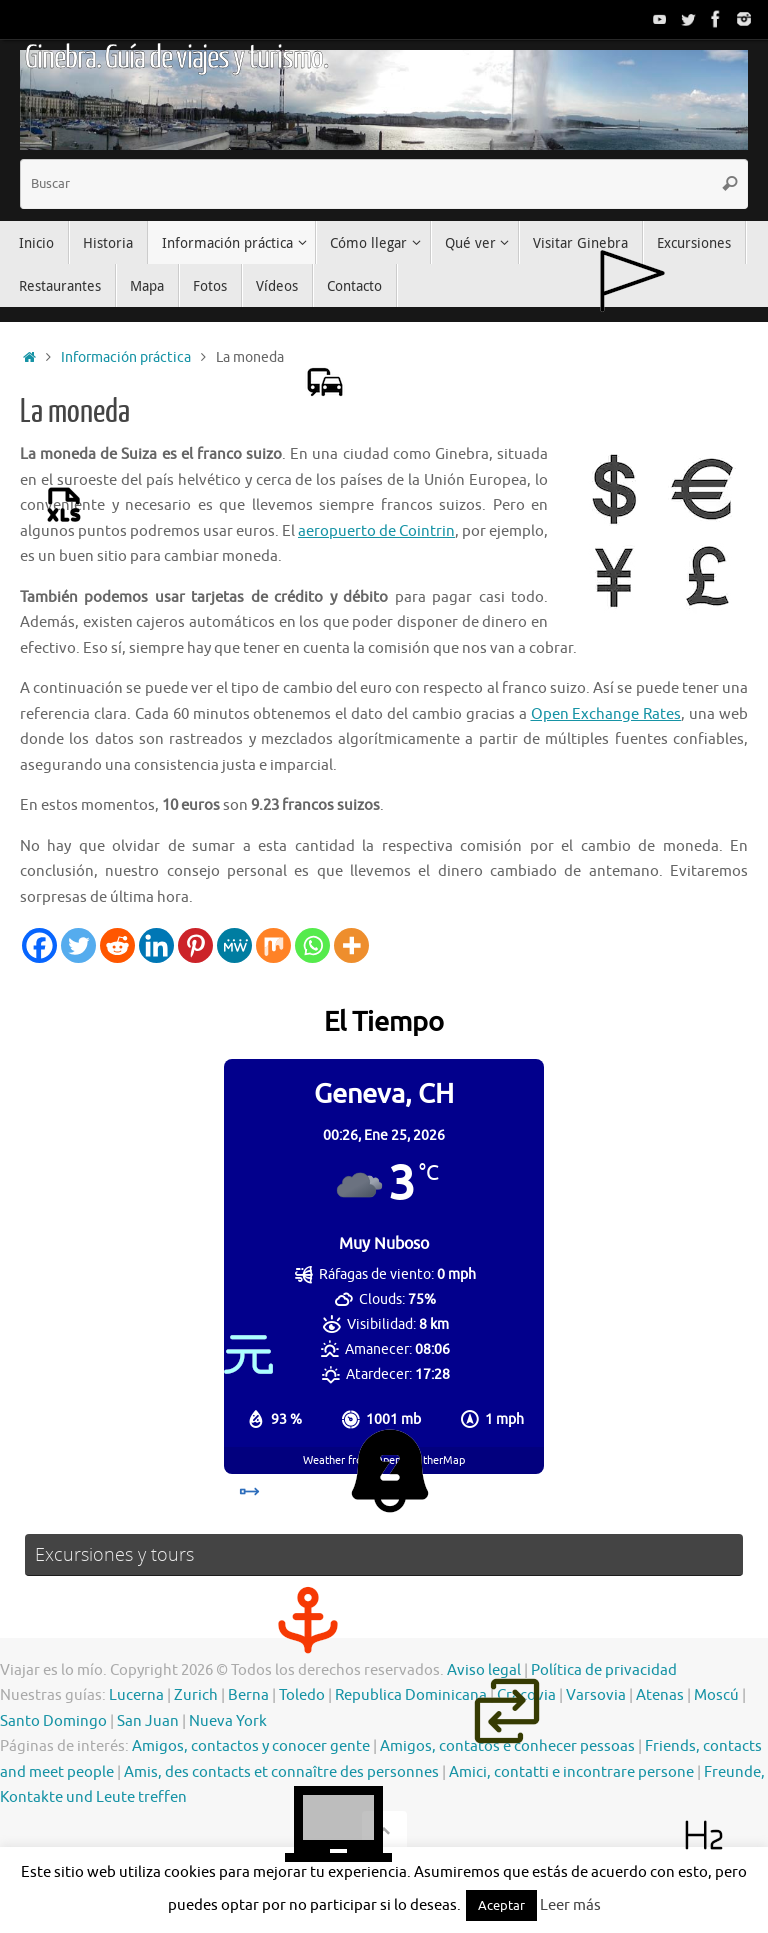  I want to click on view commute options and routes, so click(325, 382).